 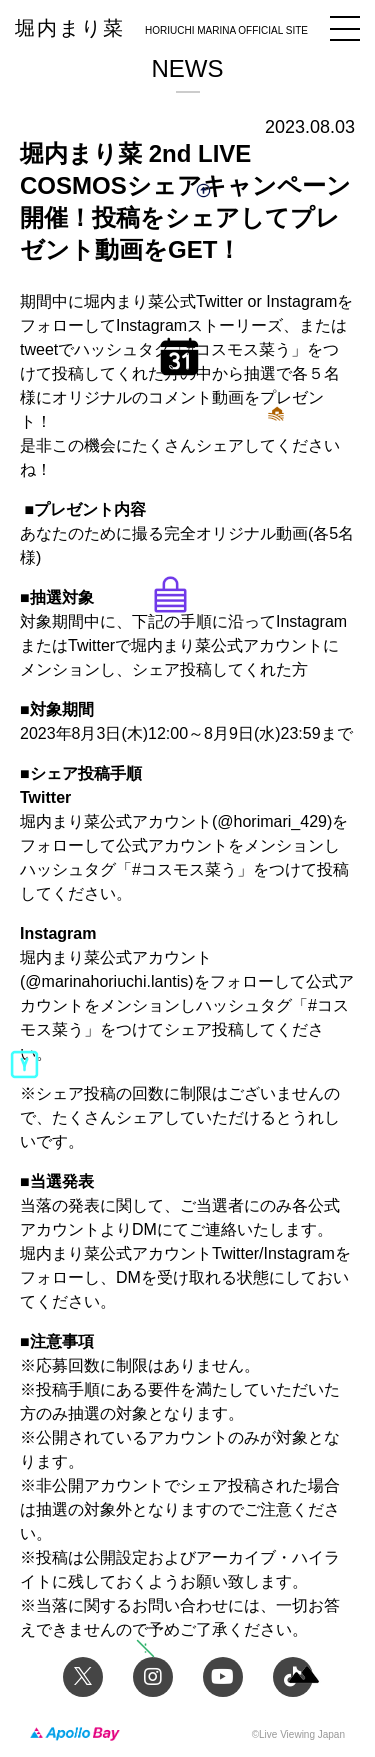 What do you see at coordinates (179, 356) in the screenshot?
I see `view or select a specific date` at bounding box center [179, 356].